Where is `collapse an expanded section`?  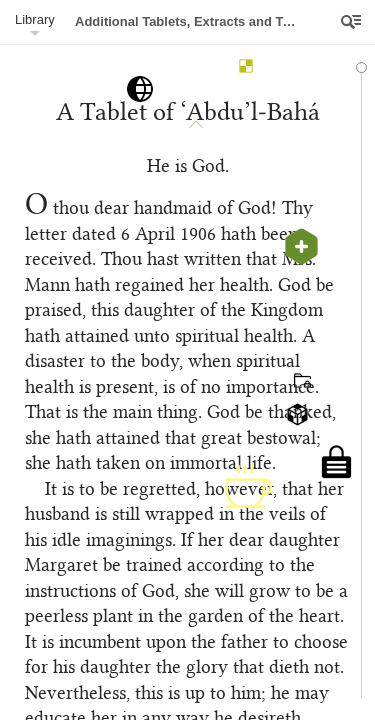
collapse an expanded section is located at coordinates (196, 125).